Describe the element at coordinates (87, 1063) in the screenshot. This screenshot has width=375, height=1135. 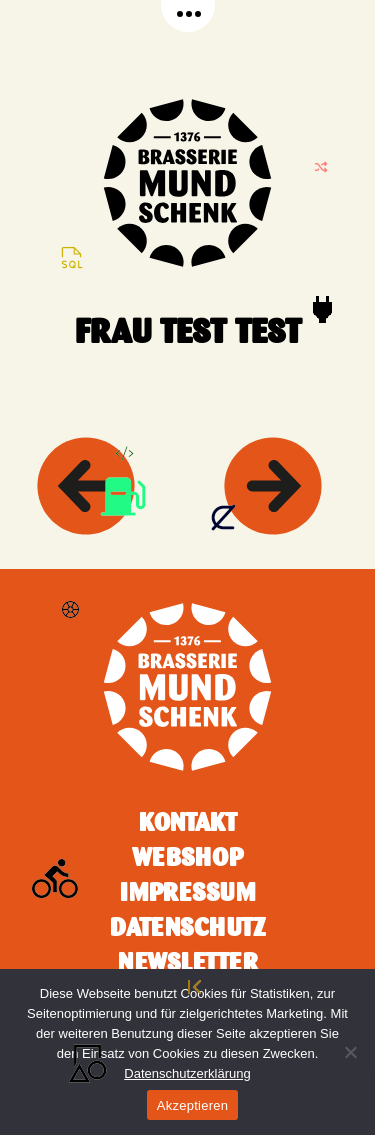
I see `view miscellaneous symbols or special characters` at that location.